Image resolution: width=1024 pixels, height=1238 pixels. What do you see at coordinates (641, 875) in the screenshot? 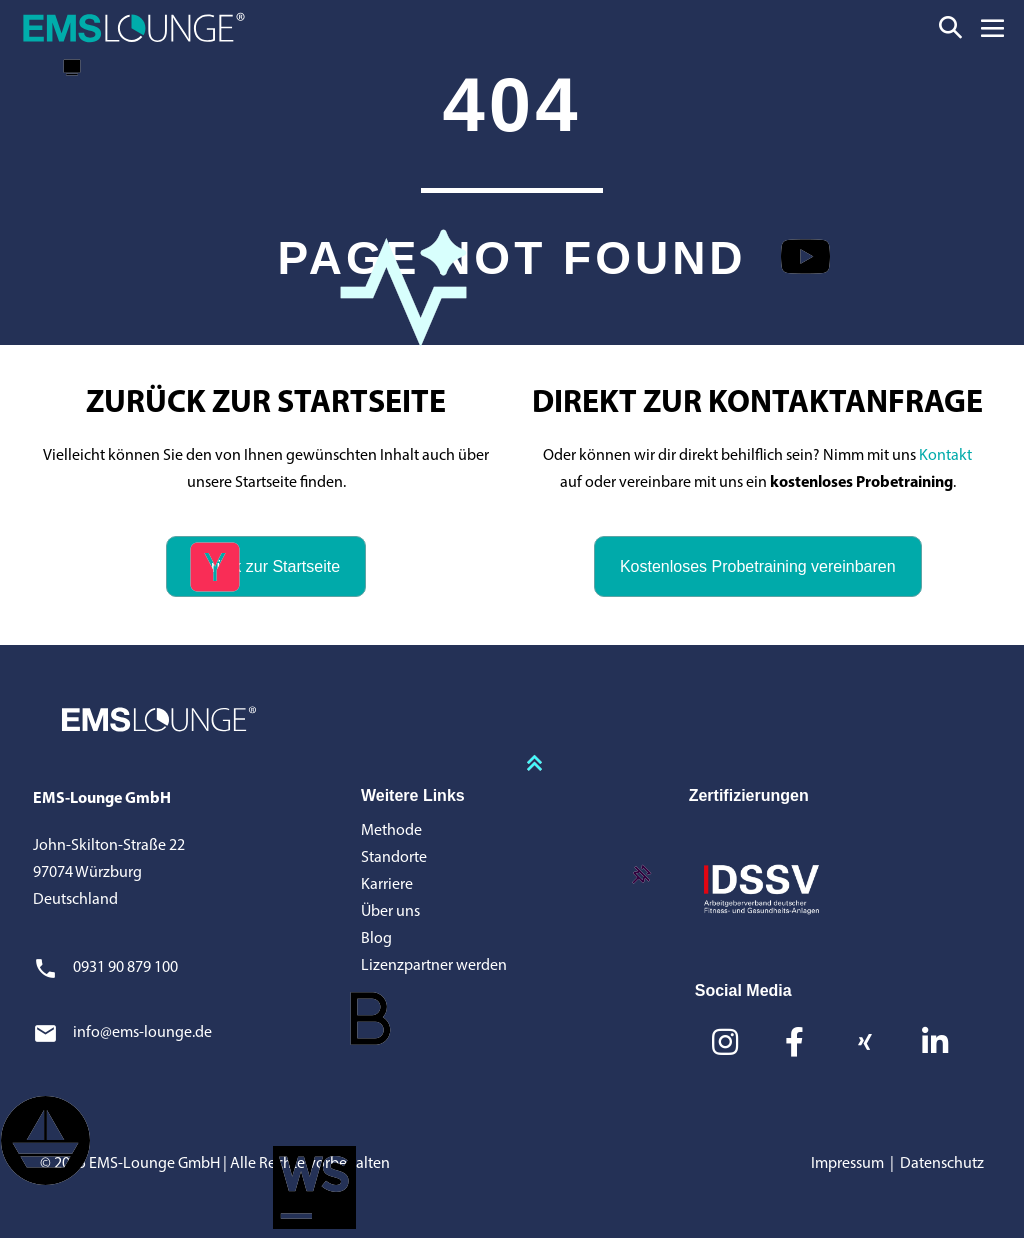
I see `unpin a saved location` at bounding box center [641, 875].